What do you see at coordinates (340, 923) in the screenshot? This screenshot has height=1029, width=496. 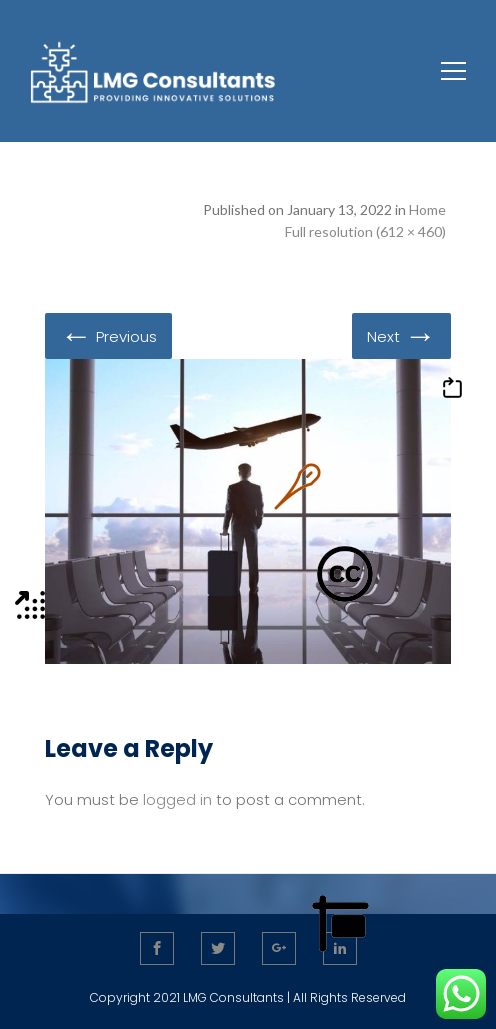 I see `a signpost or location marker` at bounding box center [340, 923].